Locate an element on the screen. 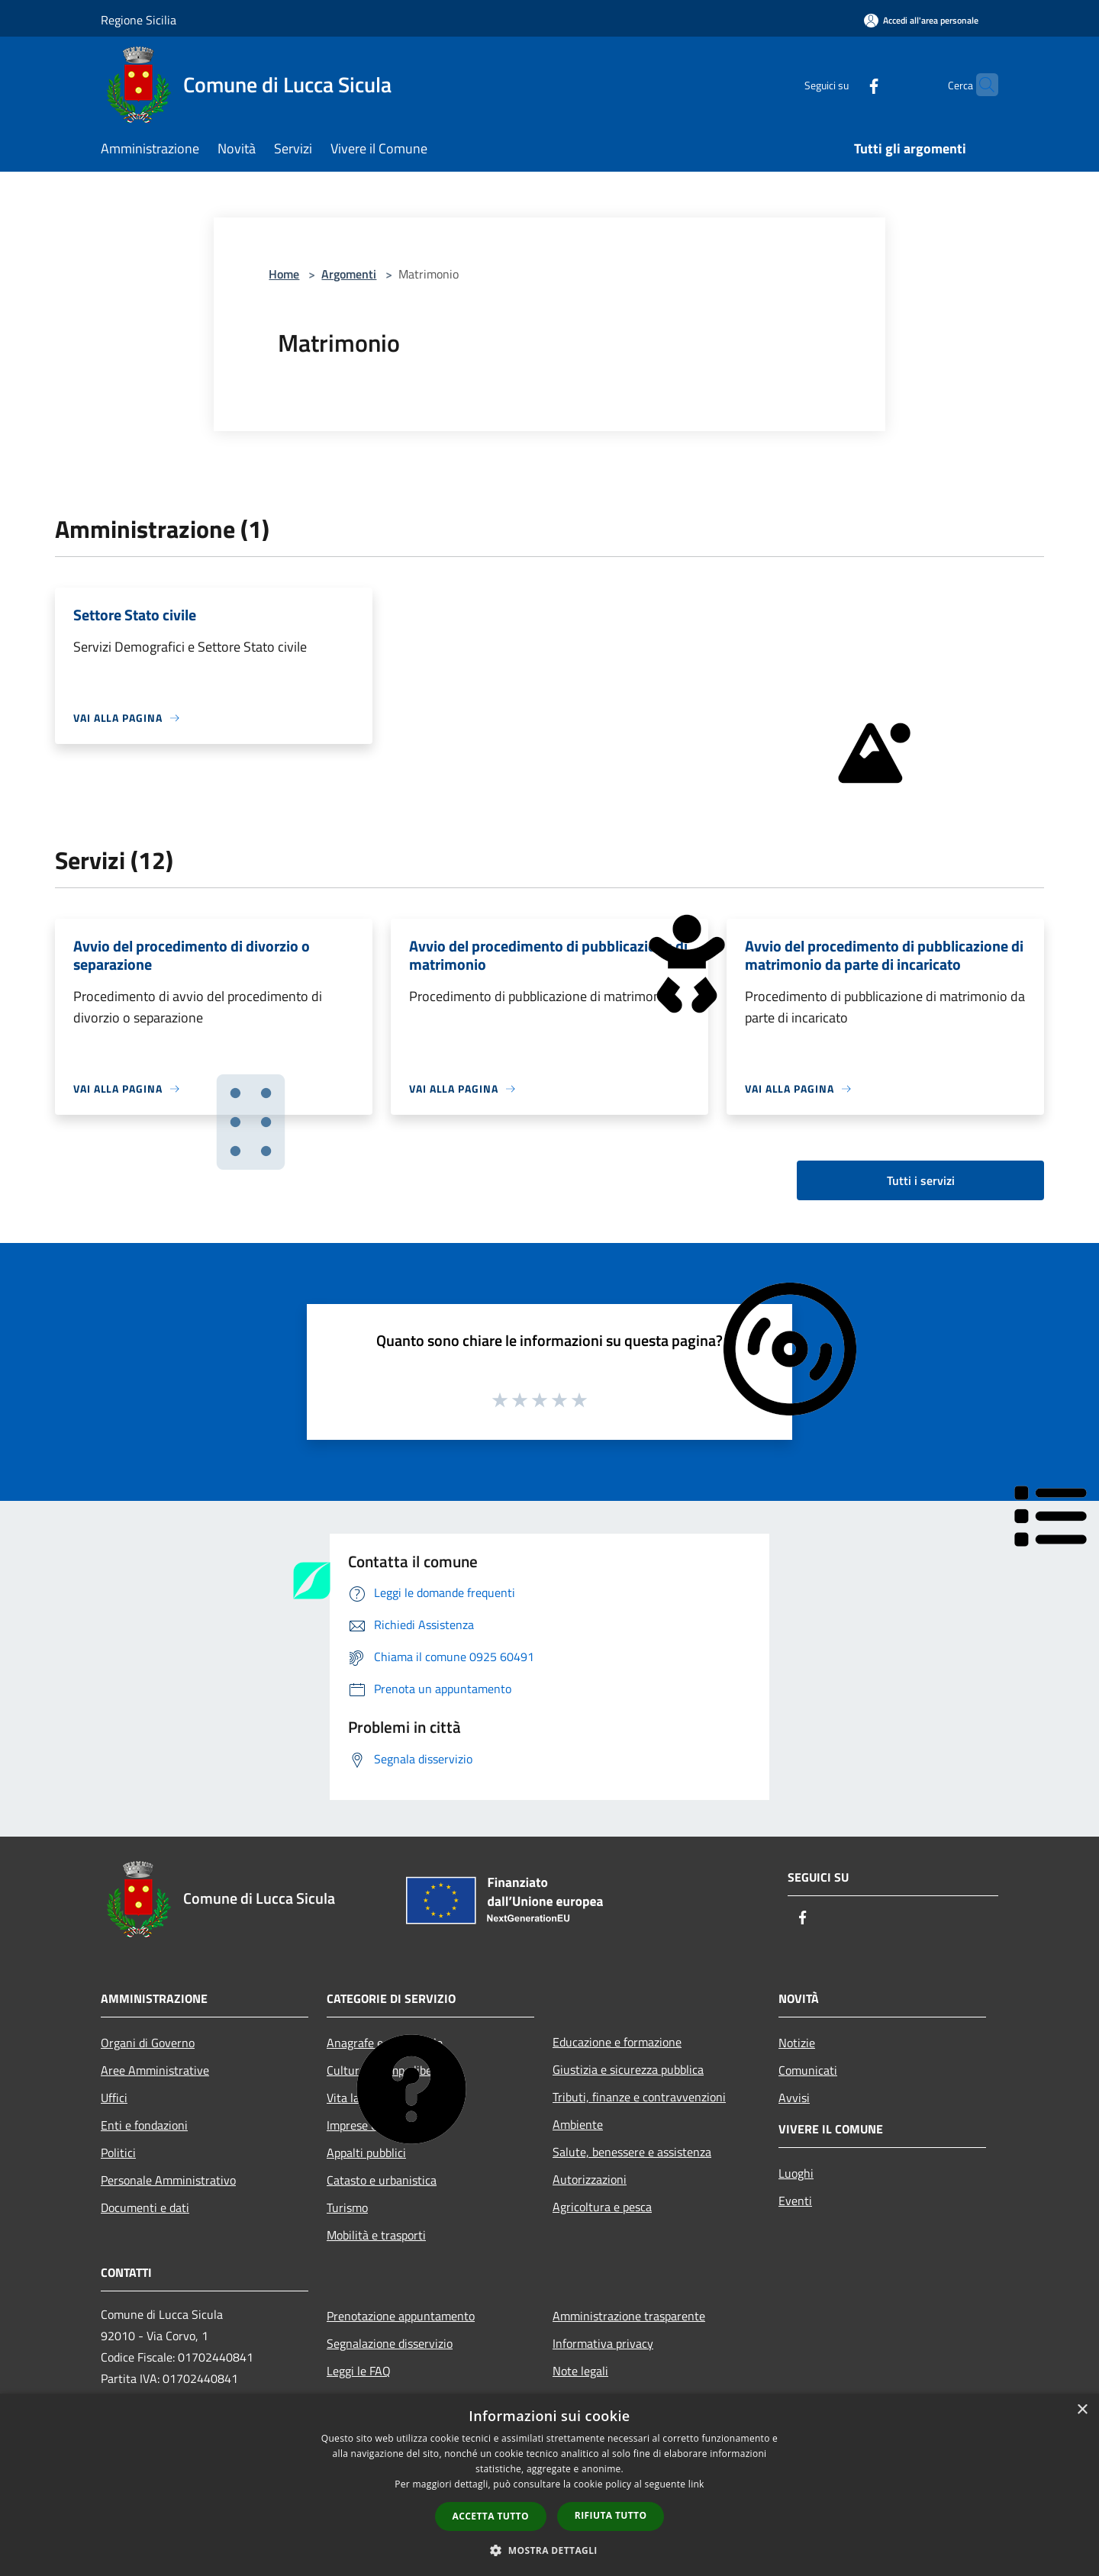 This screenshot has width=1099, height=2576. drag to reorder items in a list is located at coordinates (250, 1122).